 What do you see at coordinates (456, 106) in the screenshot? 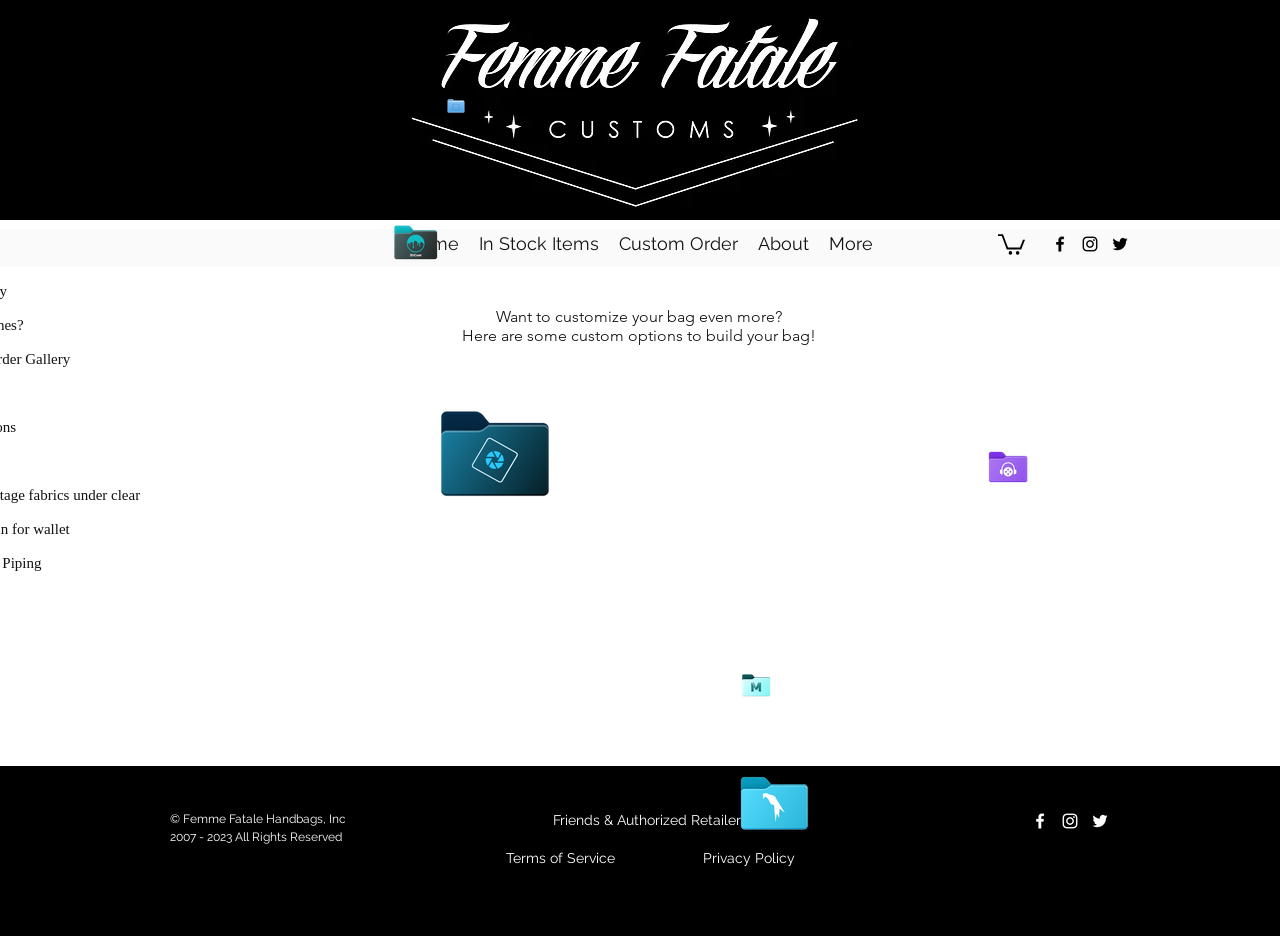
I see `open your movies folder` at bounding box center [456, 106].